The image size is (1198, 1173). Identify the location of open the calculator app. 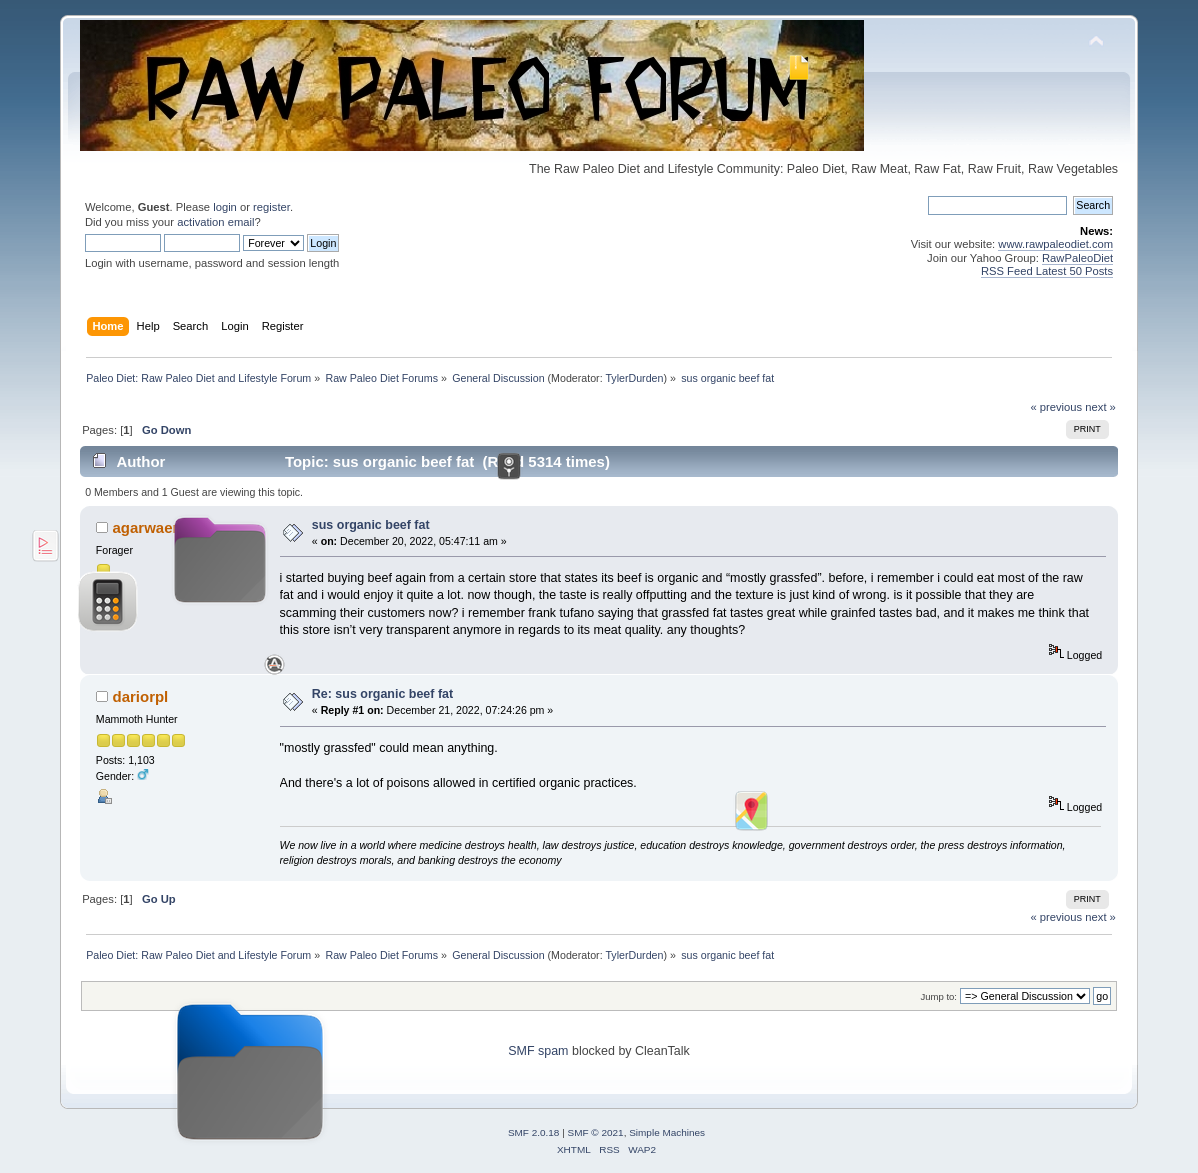
(107, 601).